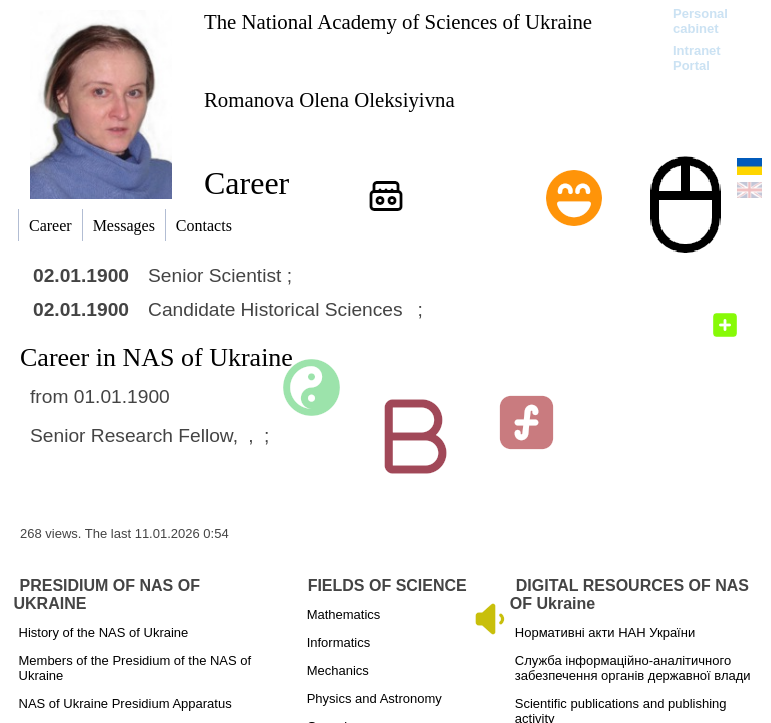  What do you see at coordinates (725, 325) in the screenshot?
I see `add a new item` at bounding box center [725, 325].